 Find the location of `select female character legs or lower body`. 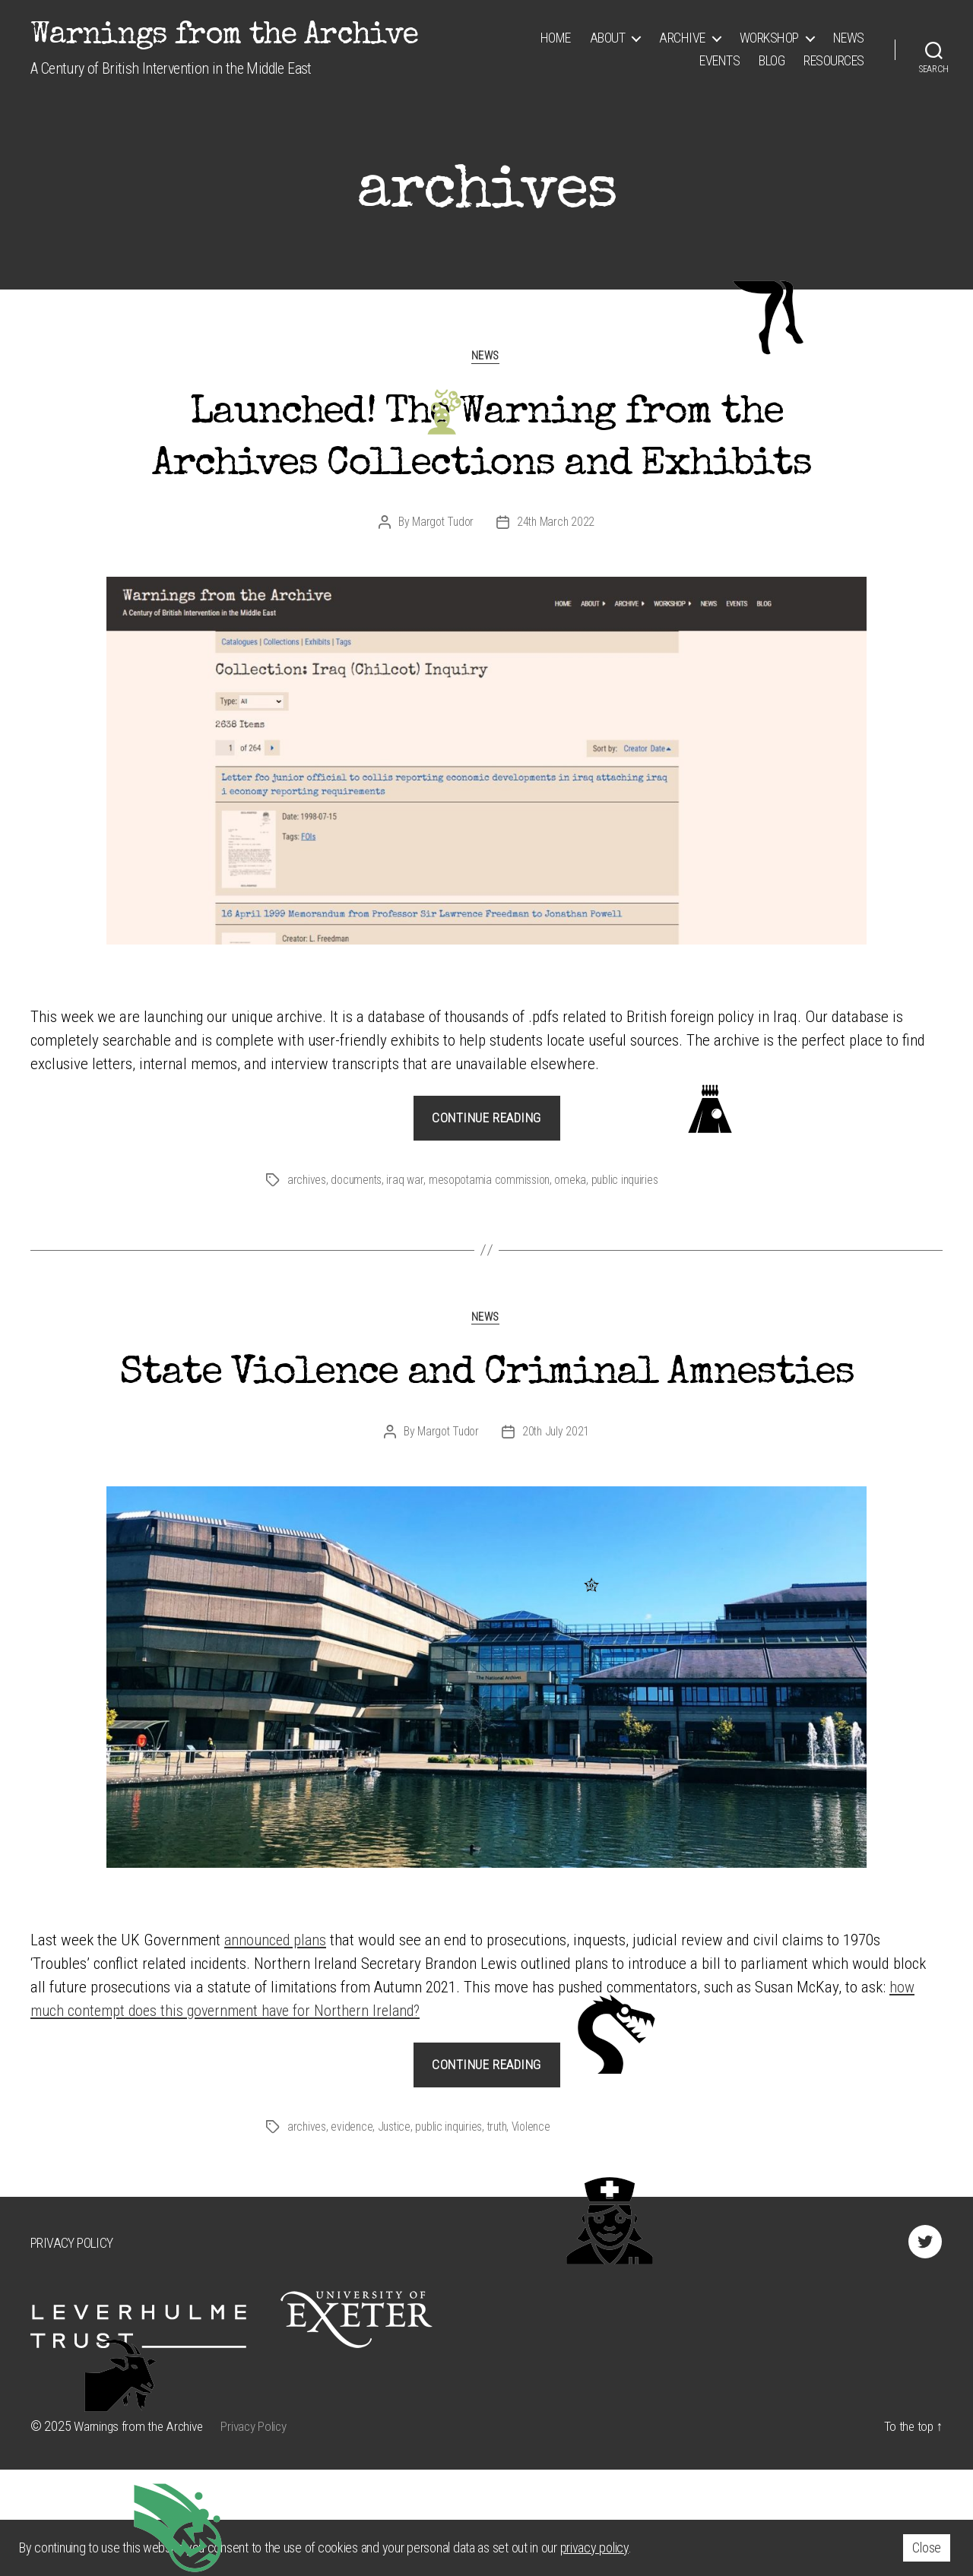

select female character legs or lower body is located at coordinates (768, 318).